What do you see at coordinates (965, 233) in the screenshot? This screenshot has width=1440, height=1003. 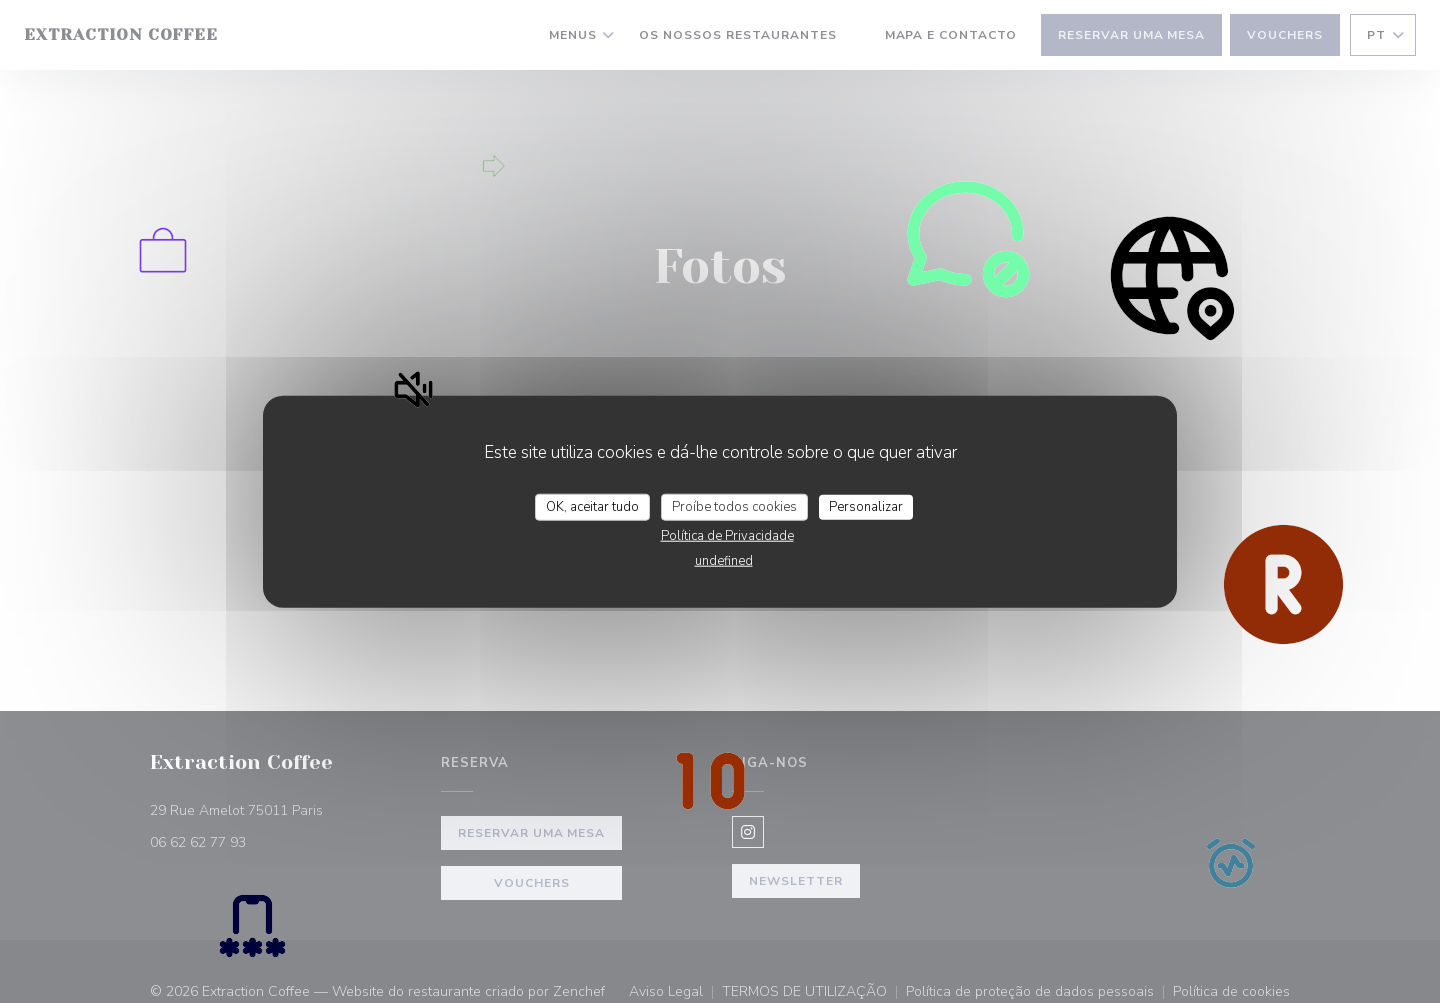 I see `cancel or block a conversation` at bounding box center [965, 233].